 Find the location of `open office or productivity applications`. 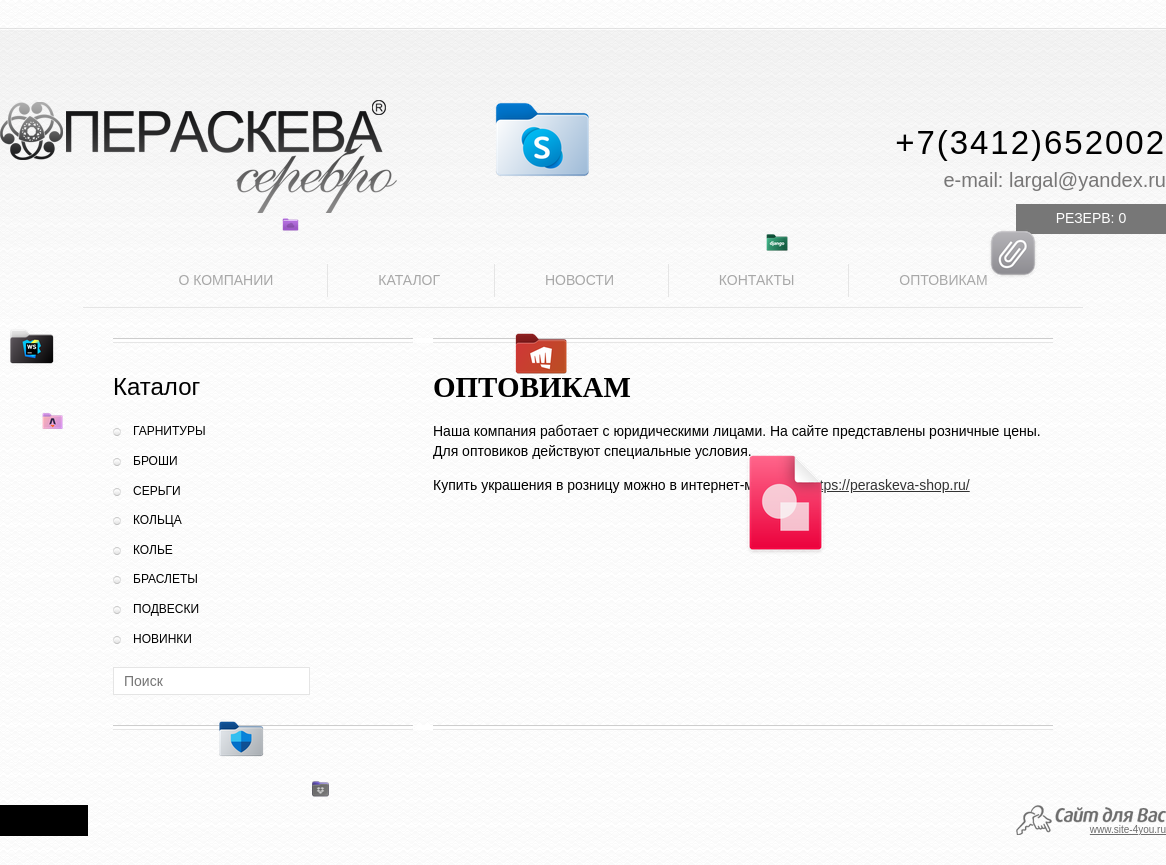

open office or productivity applications is located at coordinates (1013, 253).